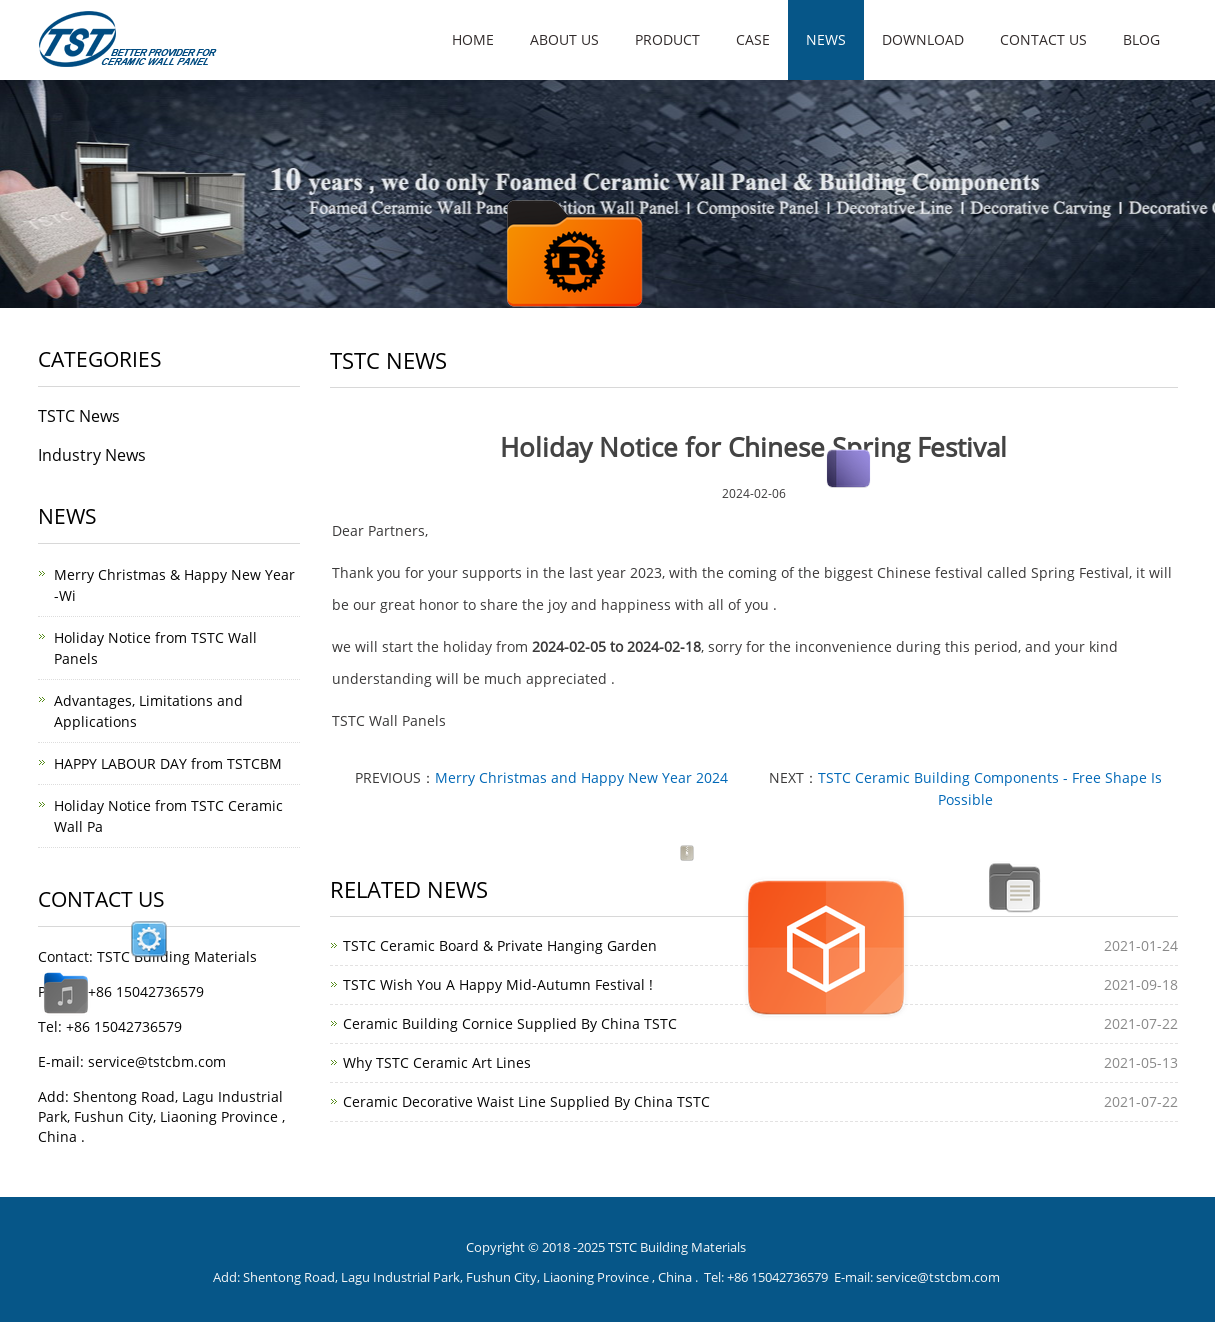 The height and width of the screenshot is (1322, 1215). Describe the element at coordinates (826, 942) in the screenshot. I see `3D model file in STL binary format` at that location.